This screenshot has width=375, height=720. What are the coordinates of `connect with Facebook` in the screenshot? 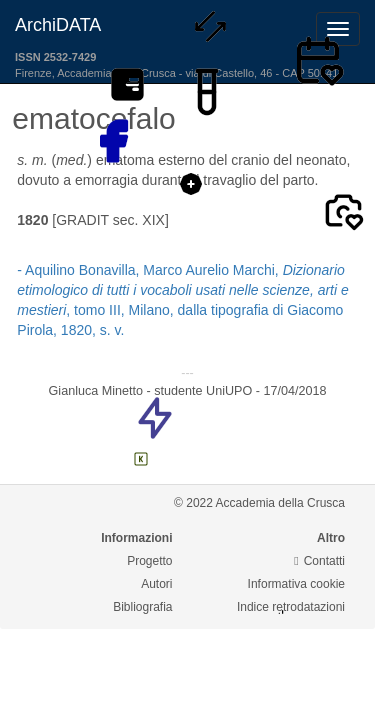 It's located at (113, 141).